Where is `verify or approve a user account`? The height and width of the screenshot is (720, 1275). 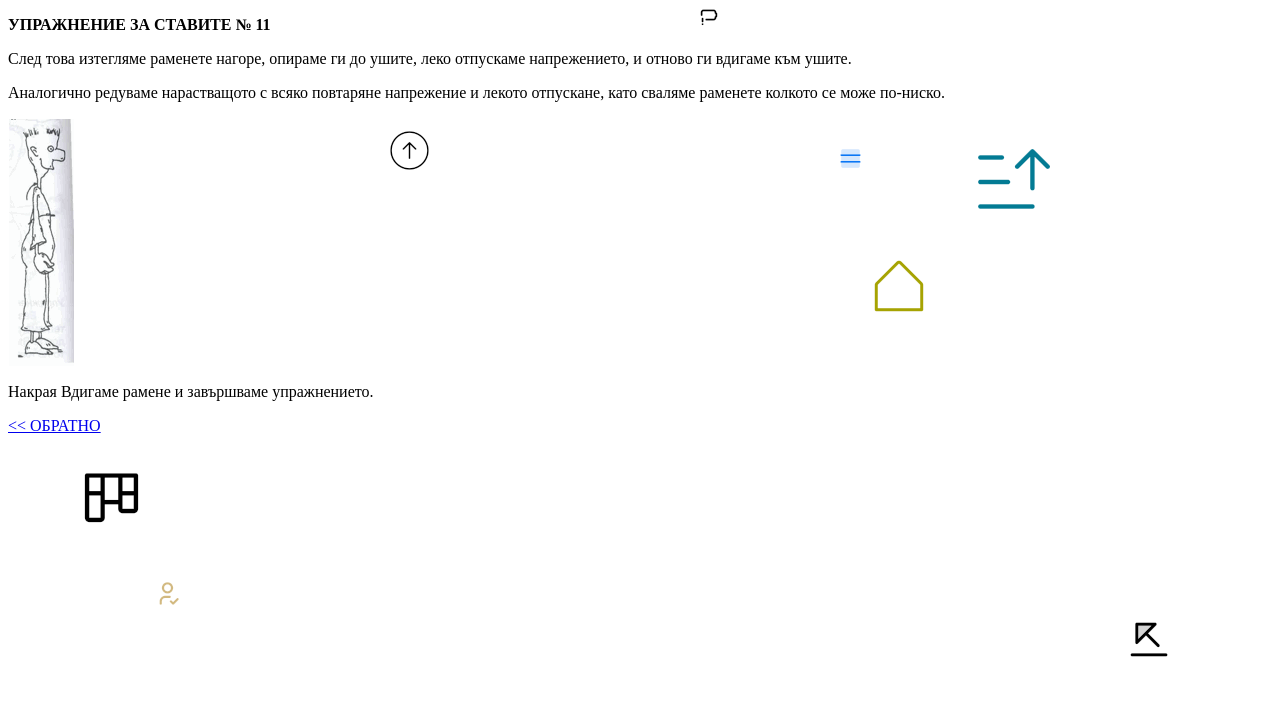 verify or approve a user account is located at coordinates (167, 593).